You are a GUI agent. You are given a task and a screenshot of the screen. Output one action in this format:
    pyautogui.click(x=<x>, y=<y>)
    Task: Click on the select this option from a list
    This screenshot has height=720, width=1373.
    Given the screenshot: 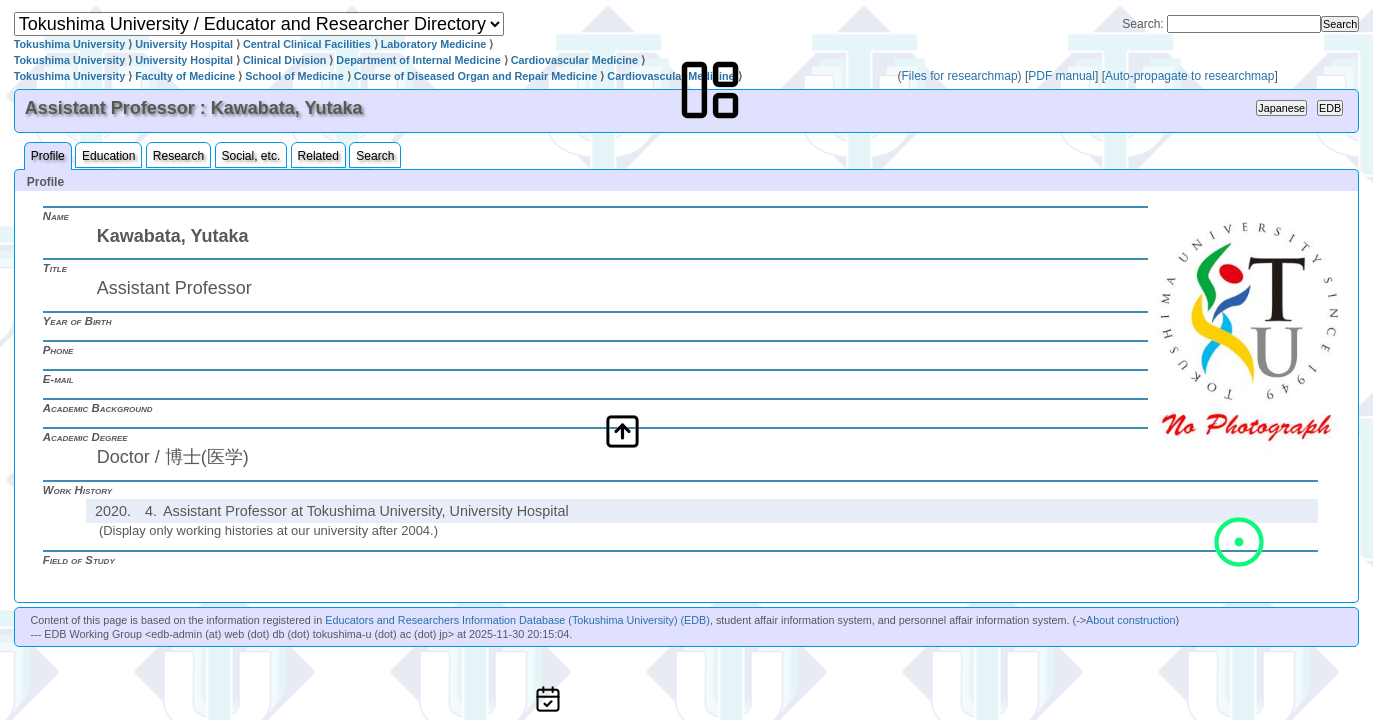 What is the action you would take?
    pyautogui.click(x=1239, y=542)
    